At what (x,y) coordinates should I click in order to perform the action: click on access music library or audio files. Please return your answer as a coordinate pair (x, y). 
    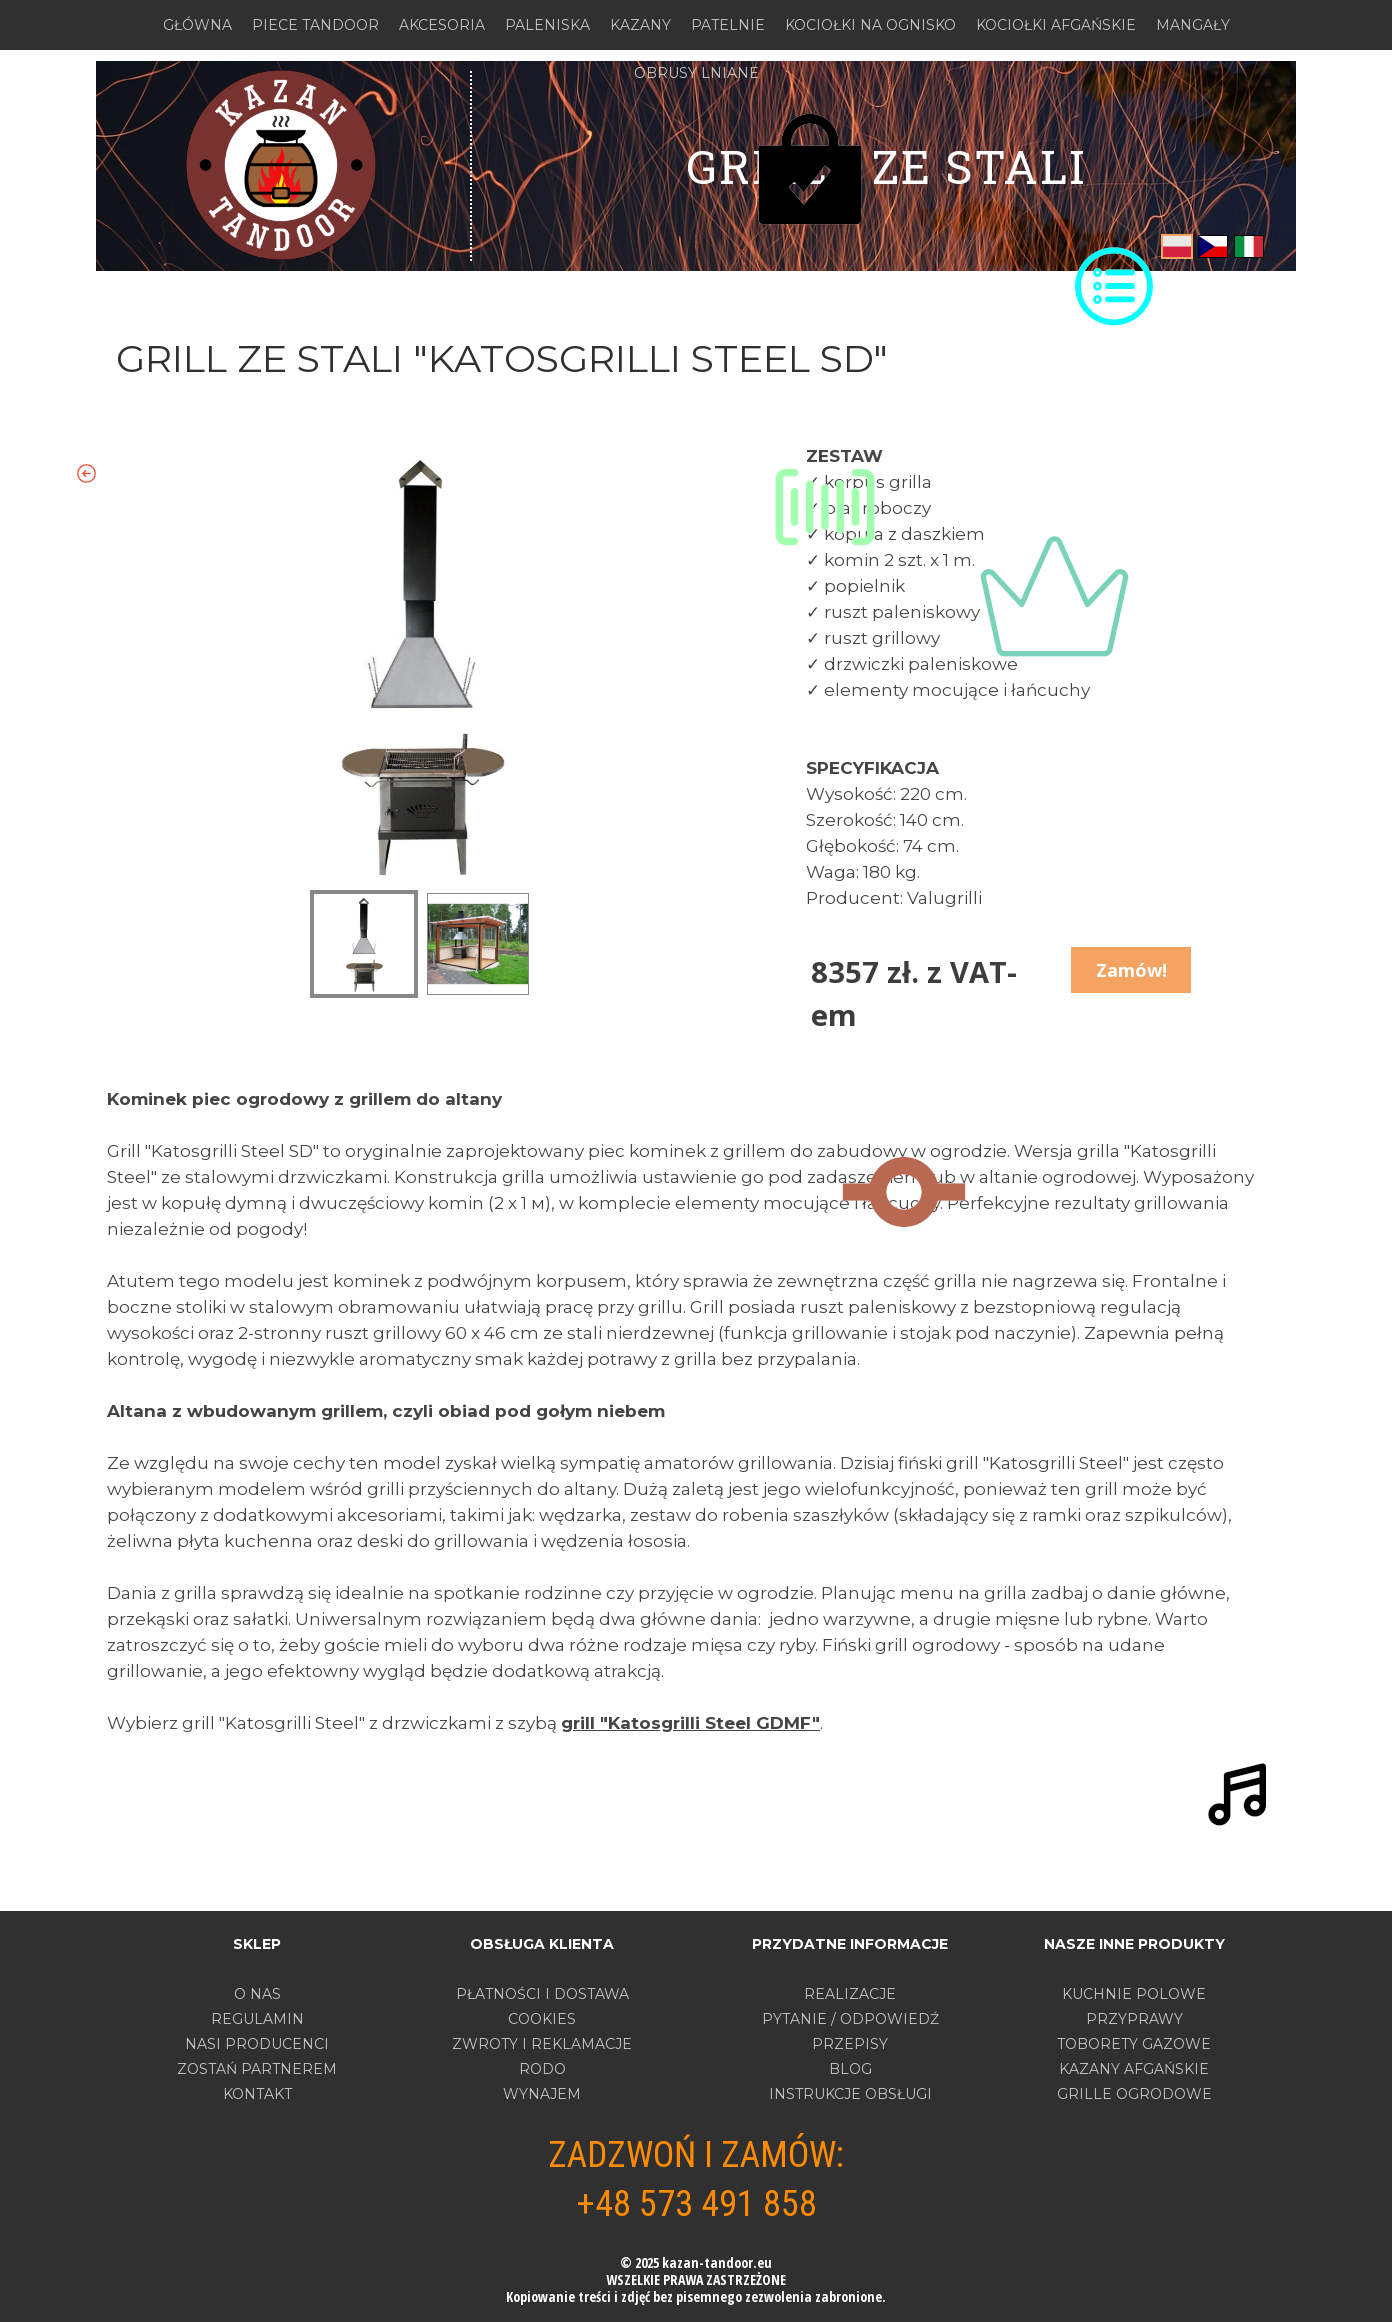
    Looking at the image, I should click on (1240, 1795).